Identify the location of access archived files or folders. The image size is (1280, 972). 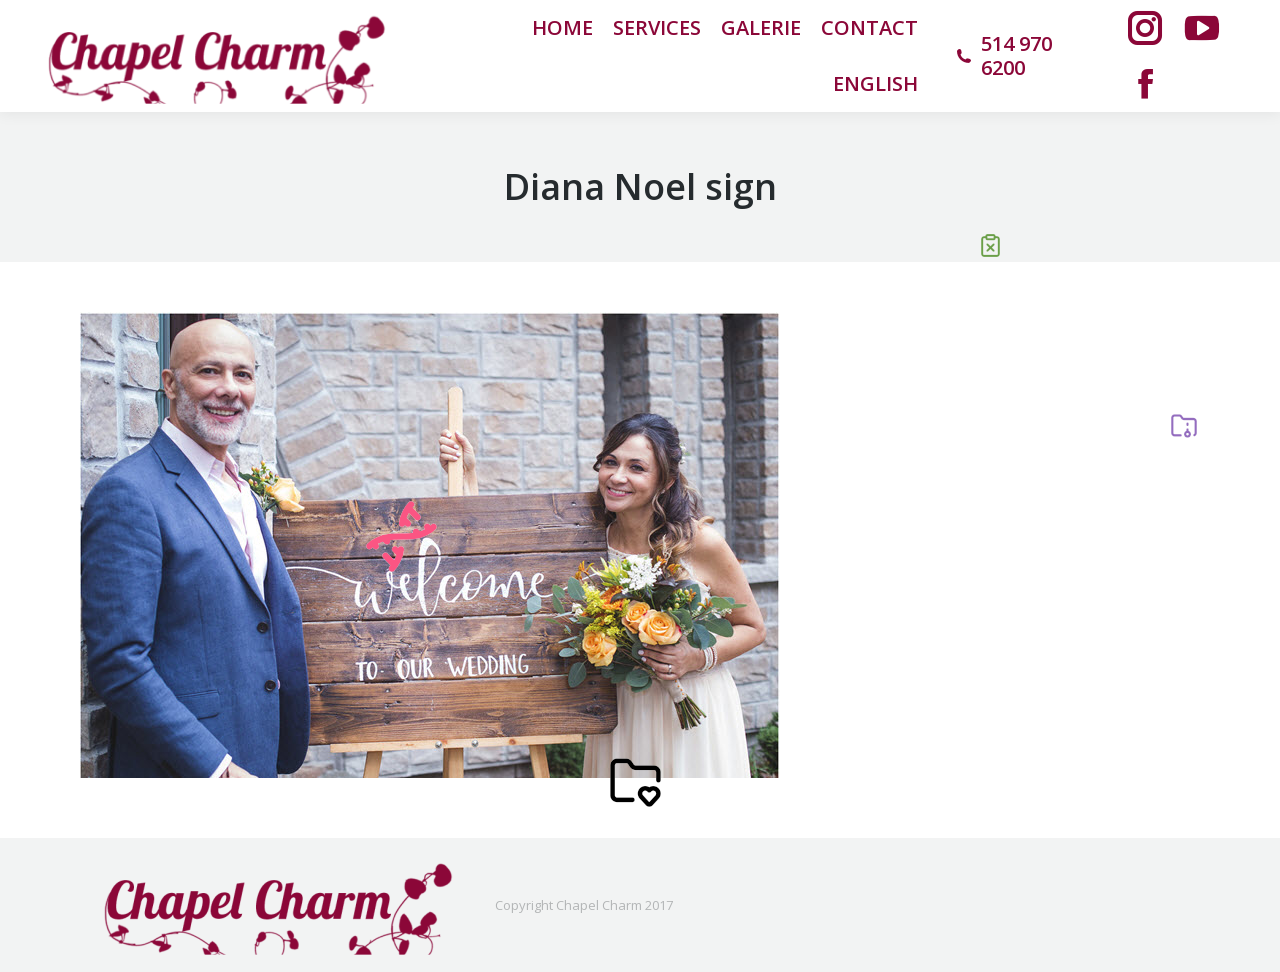
(1184, 426).